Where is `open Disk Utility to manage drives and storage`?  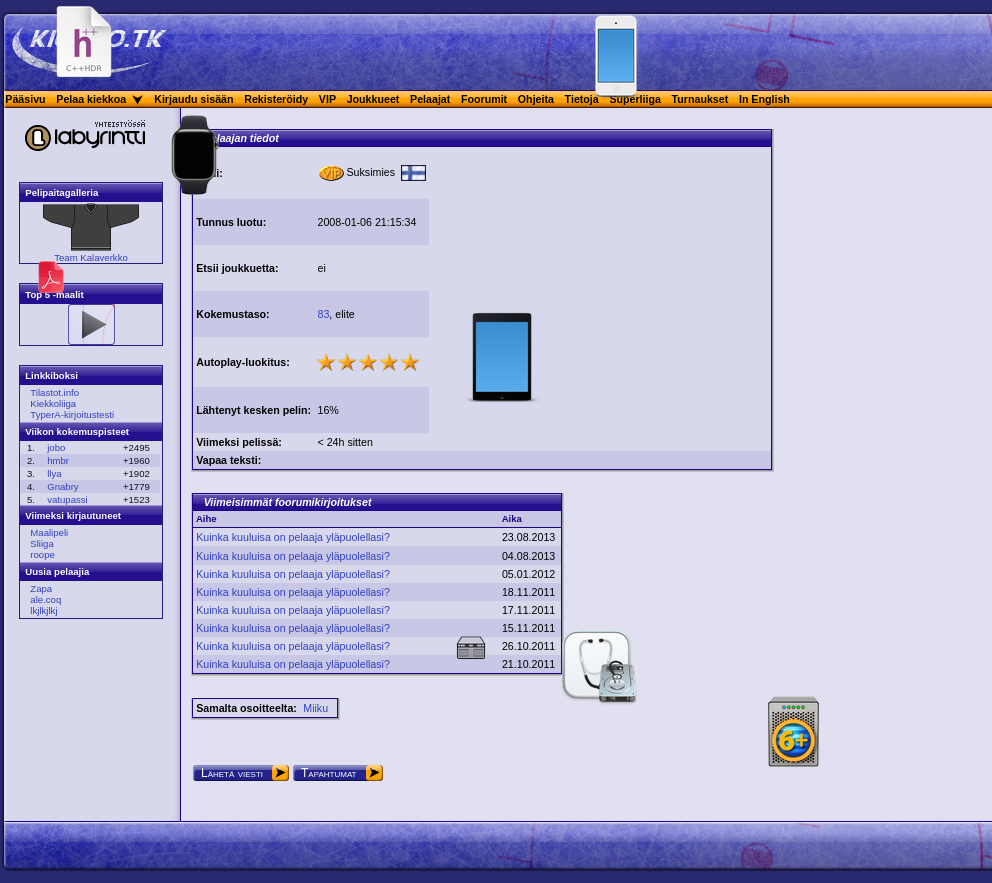 open Disk Utility to manage drives and storage is located at coordinates (596, 664).